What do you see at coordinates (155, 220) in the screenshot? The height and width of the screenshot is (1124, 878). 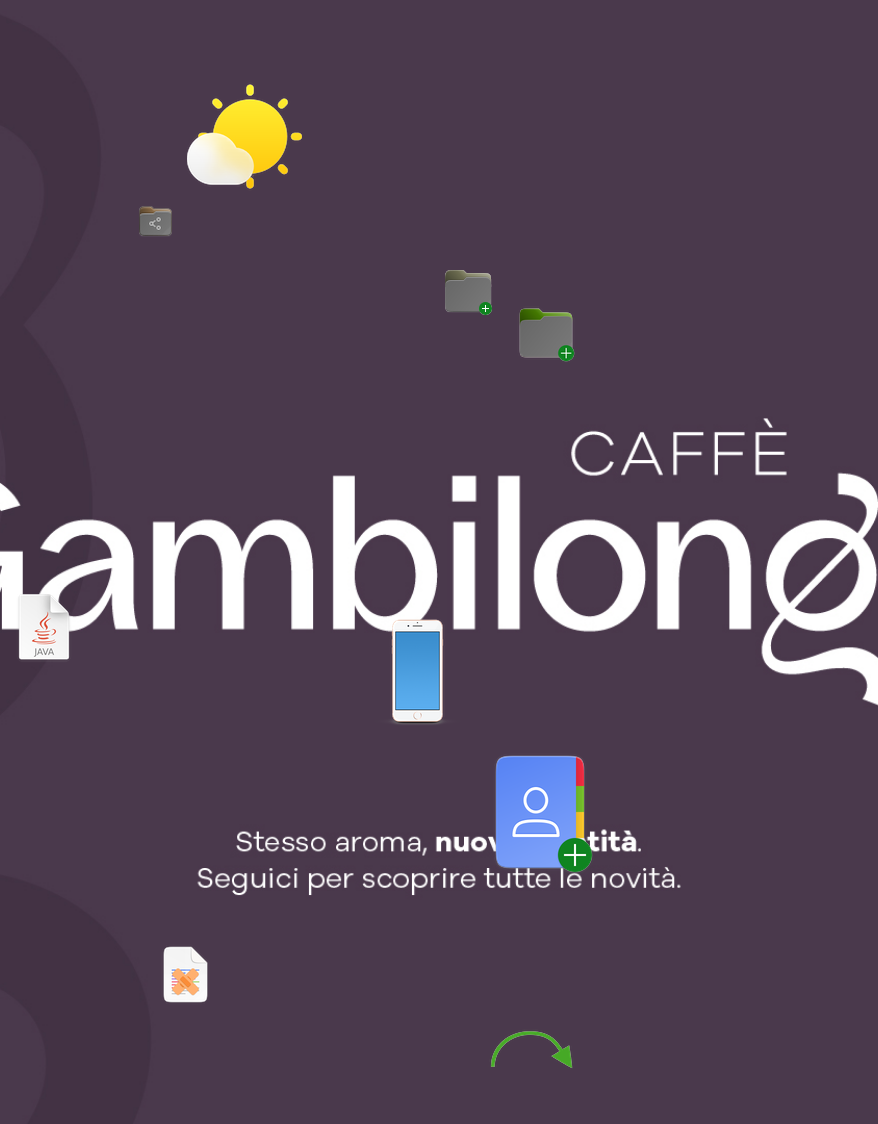 I see `open your public shared folder` at bounding box center [155, 220].